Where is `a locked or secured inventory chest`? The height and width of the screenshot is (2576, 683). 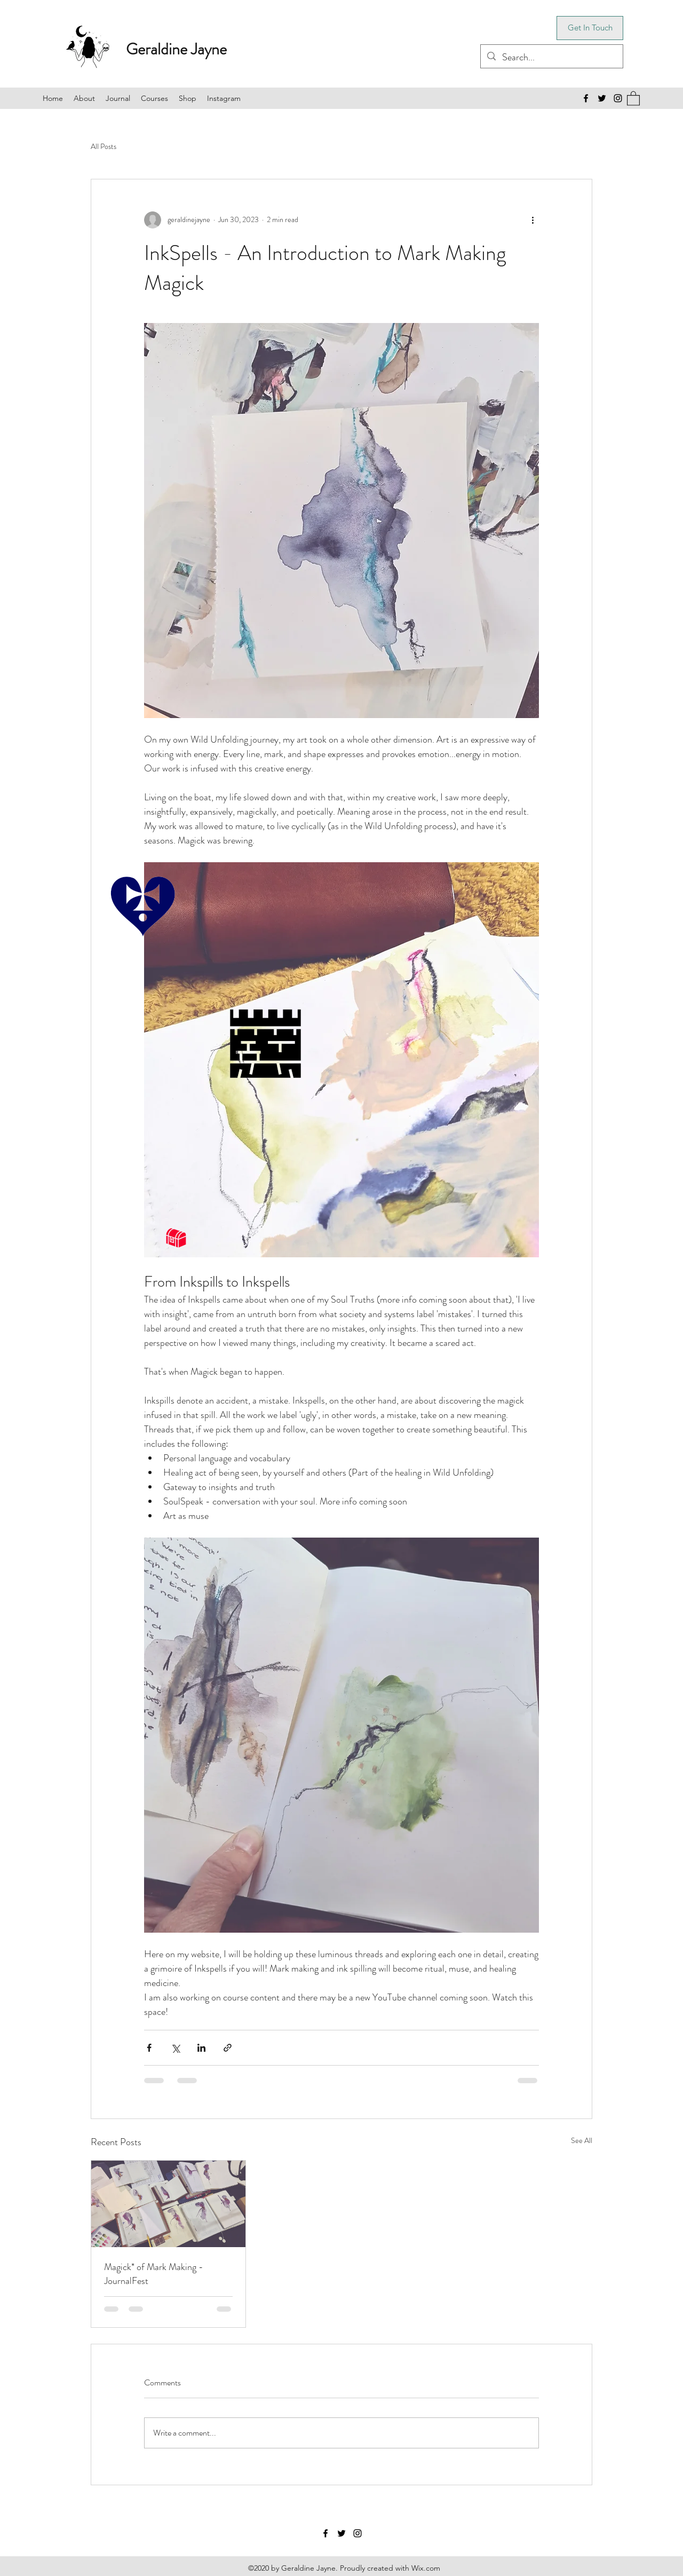 a locked or secured inventory chest is located at coordinates (176, 1238).